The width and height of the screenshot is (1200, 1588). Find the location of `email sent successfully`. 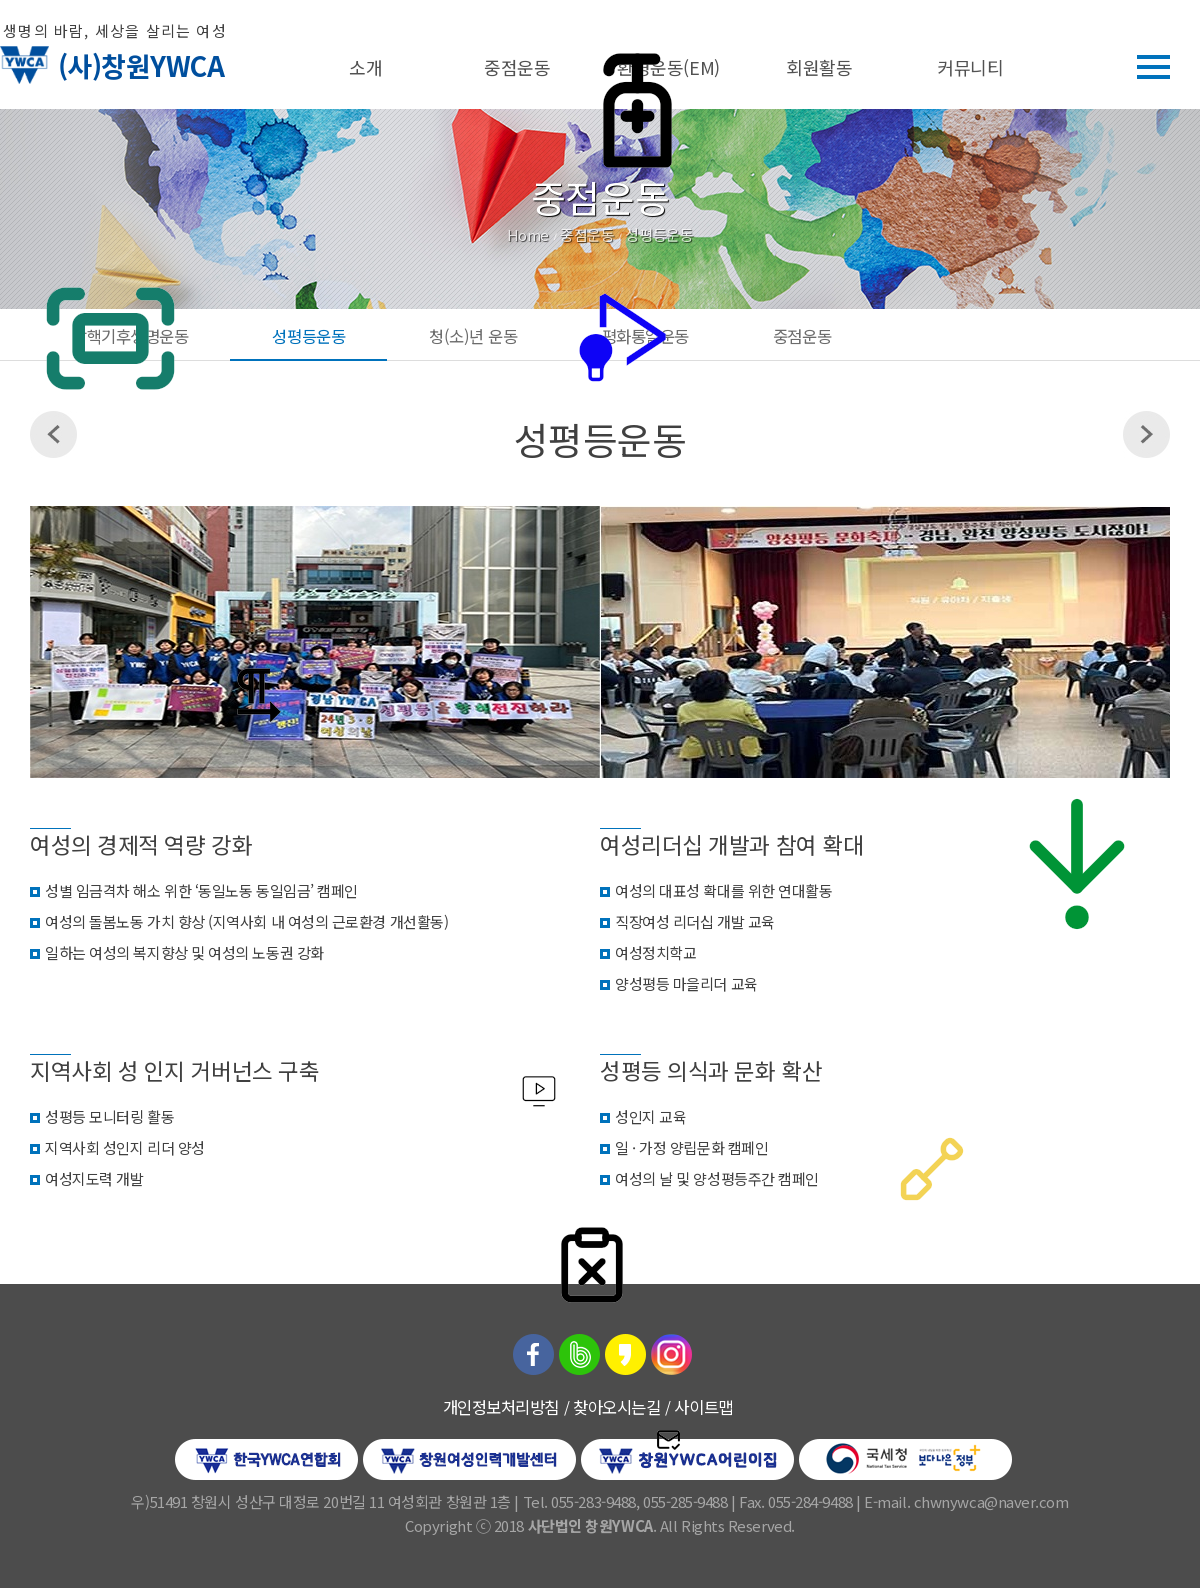

email sent successfully is located at coordinates (668, 1439).